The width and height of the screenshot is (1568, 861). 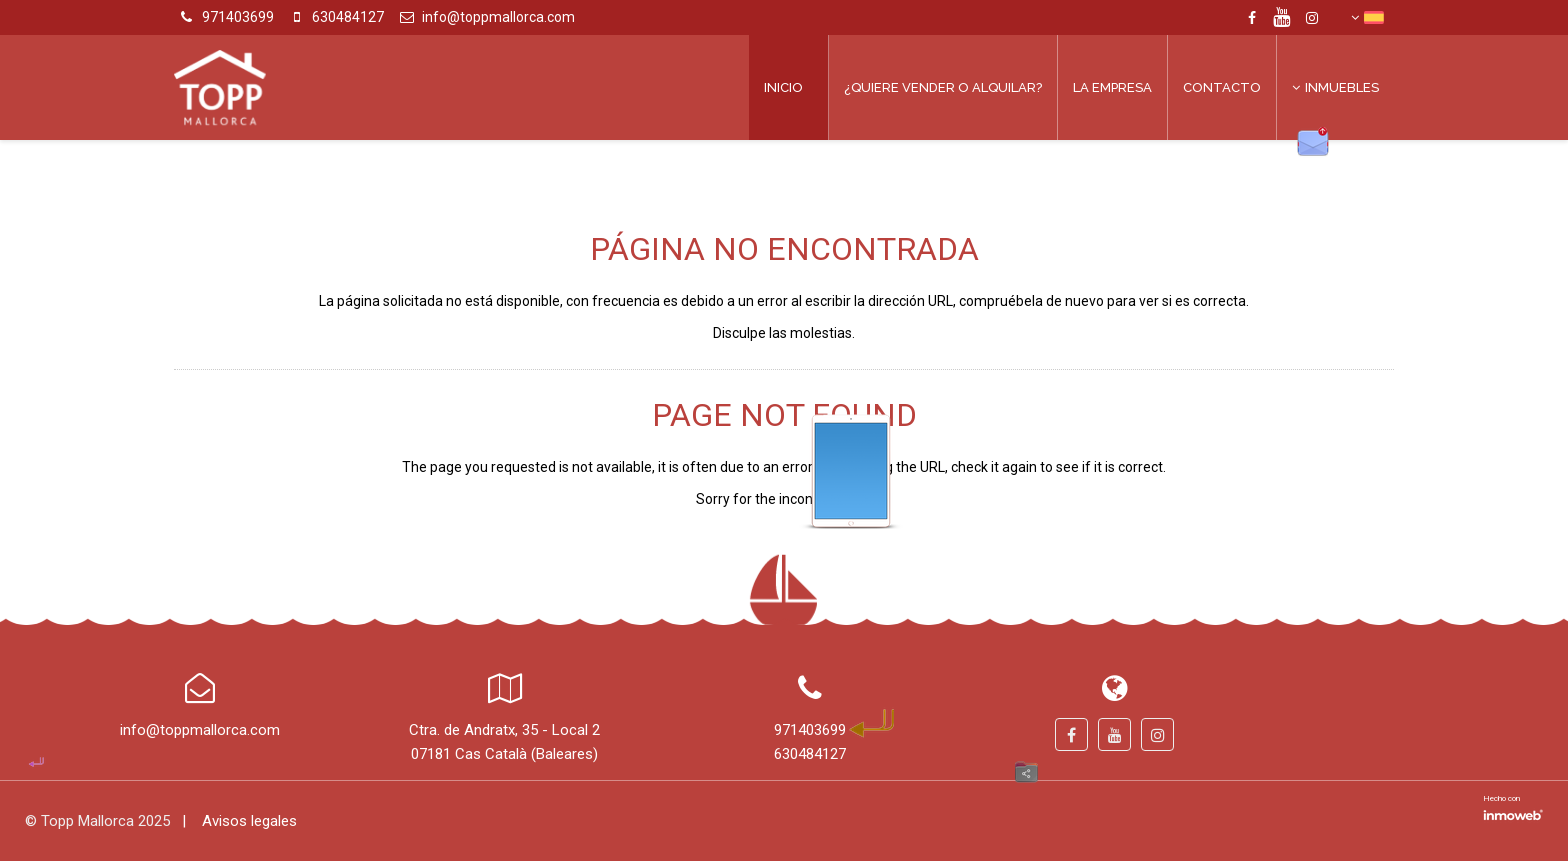 I want to click on send an email message, so click(x=1313, y=143).